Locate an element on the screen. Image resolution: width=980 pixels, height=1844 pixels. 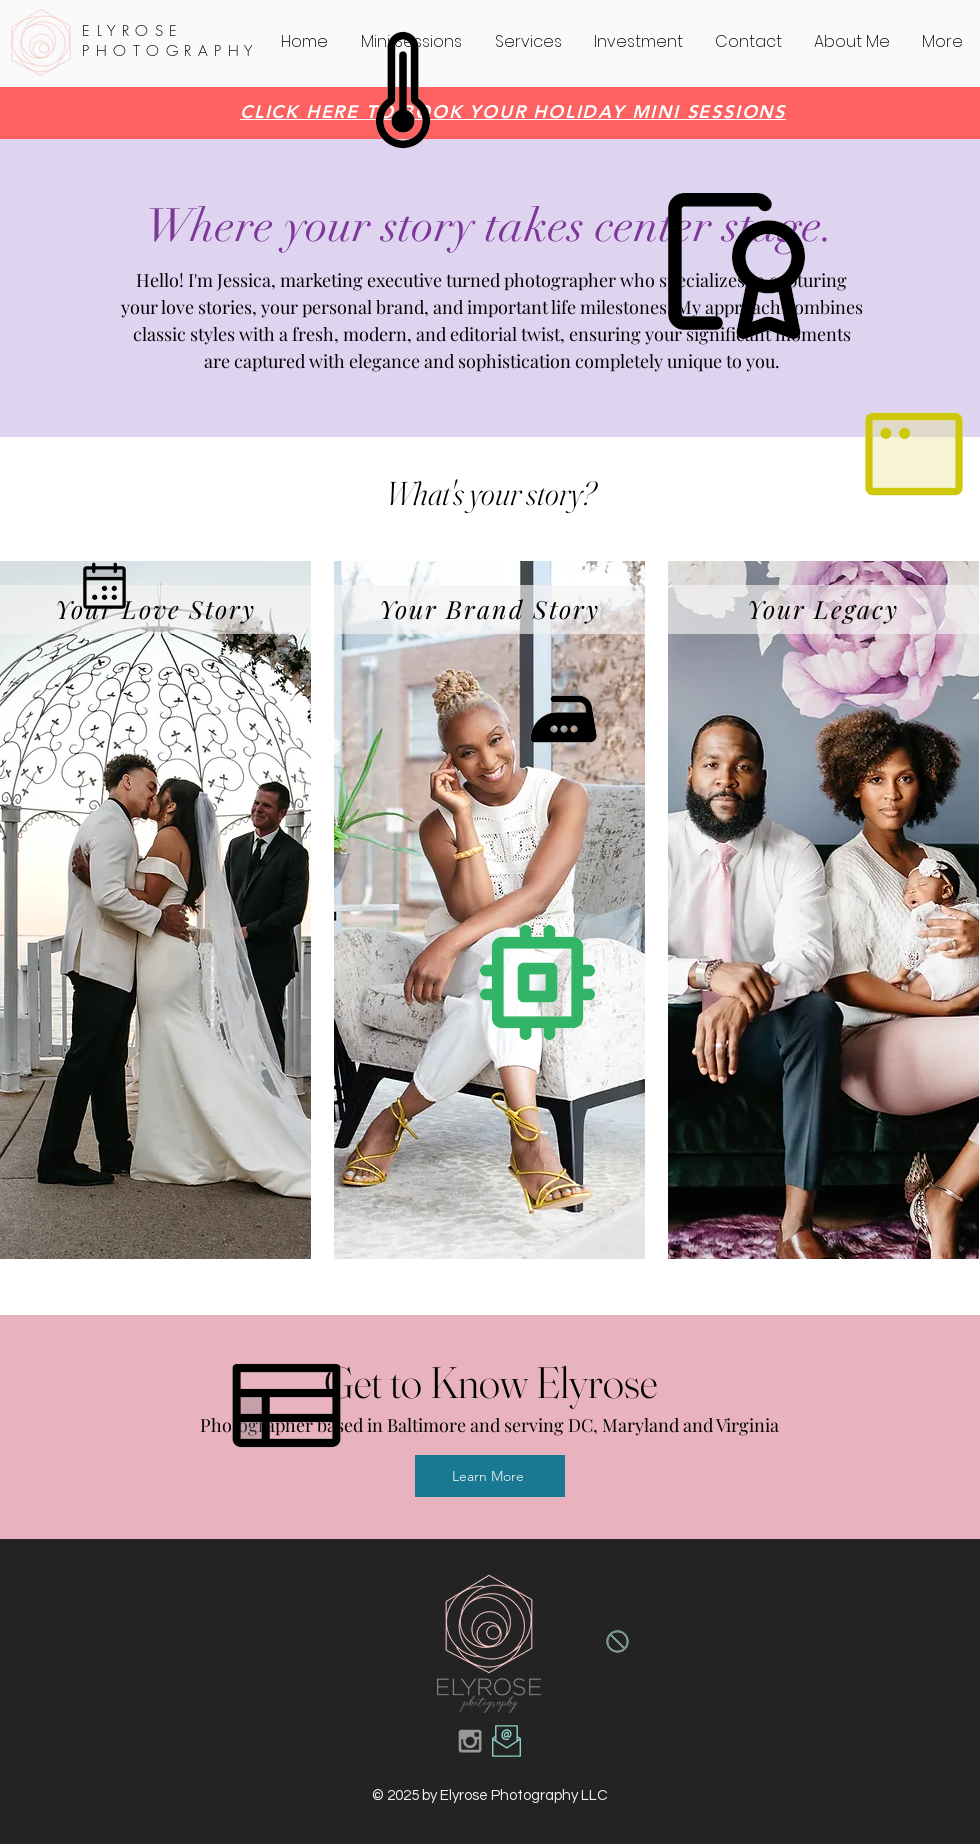
view calendar or scheduled events is located at coordinates (104, 587).